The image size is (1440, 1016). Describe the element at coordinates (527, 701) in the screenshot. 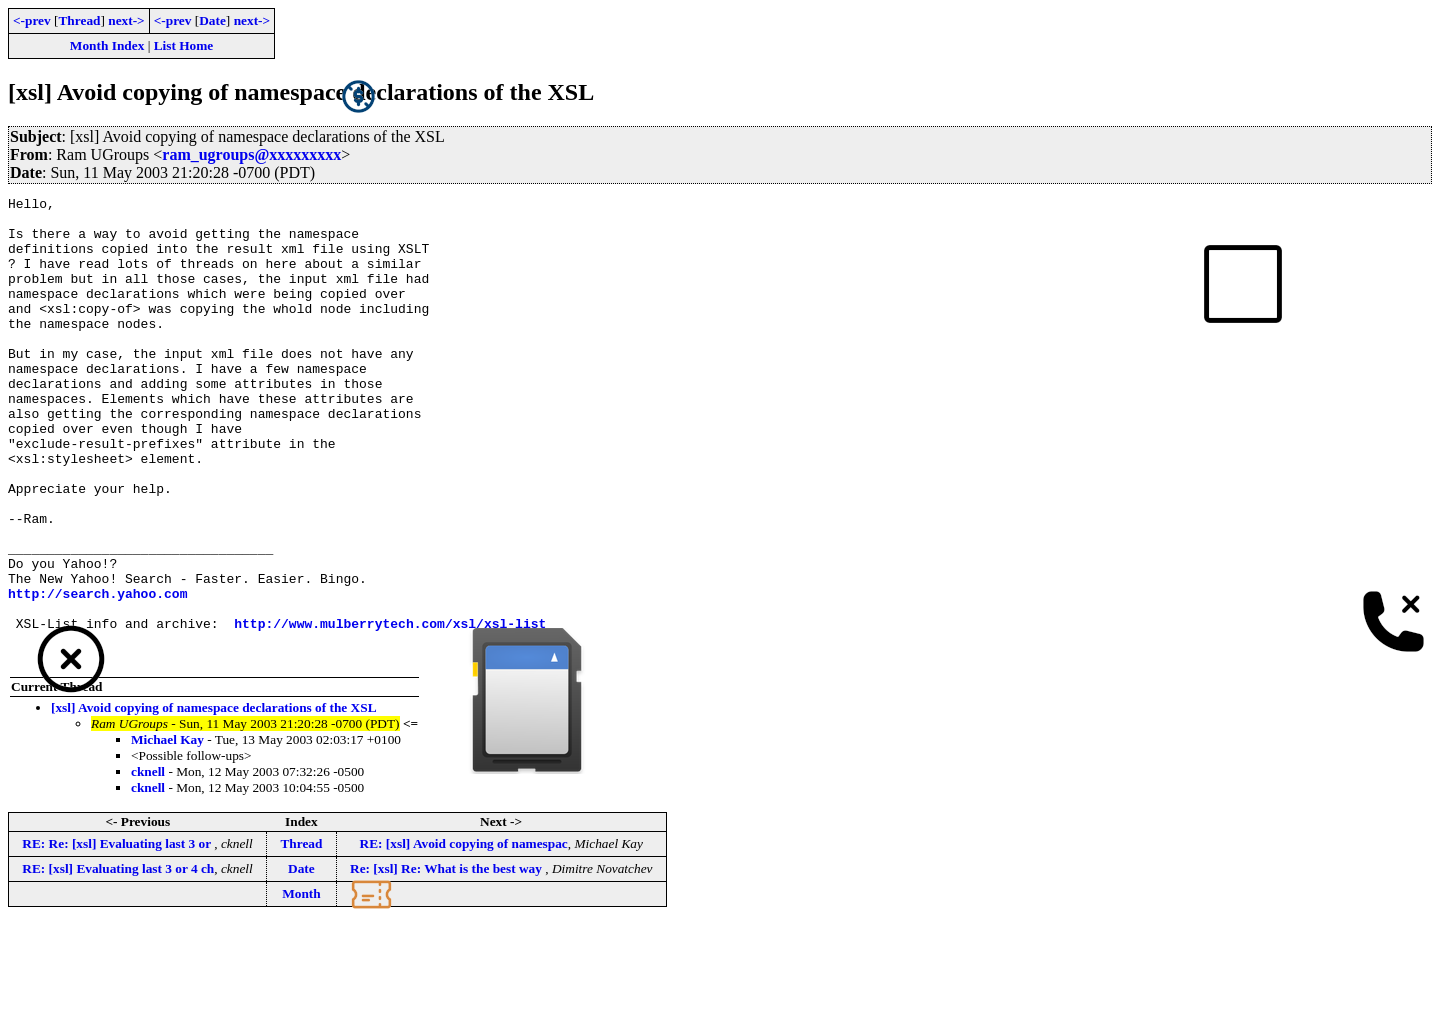

I see `access SD card or memory card storage` at that location.